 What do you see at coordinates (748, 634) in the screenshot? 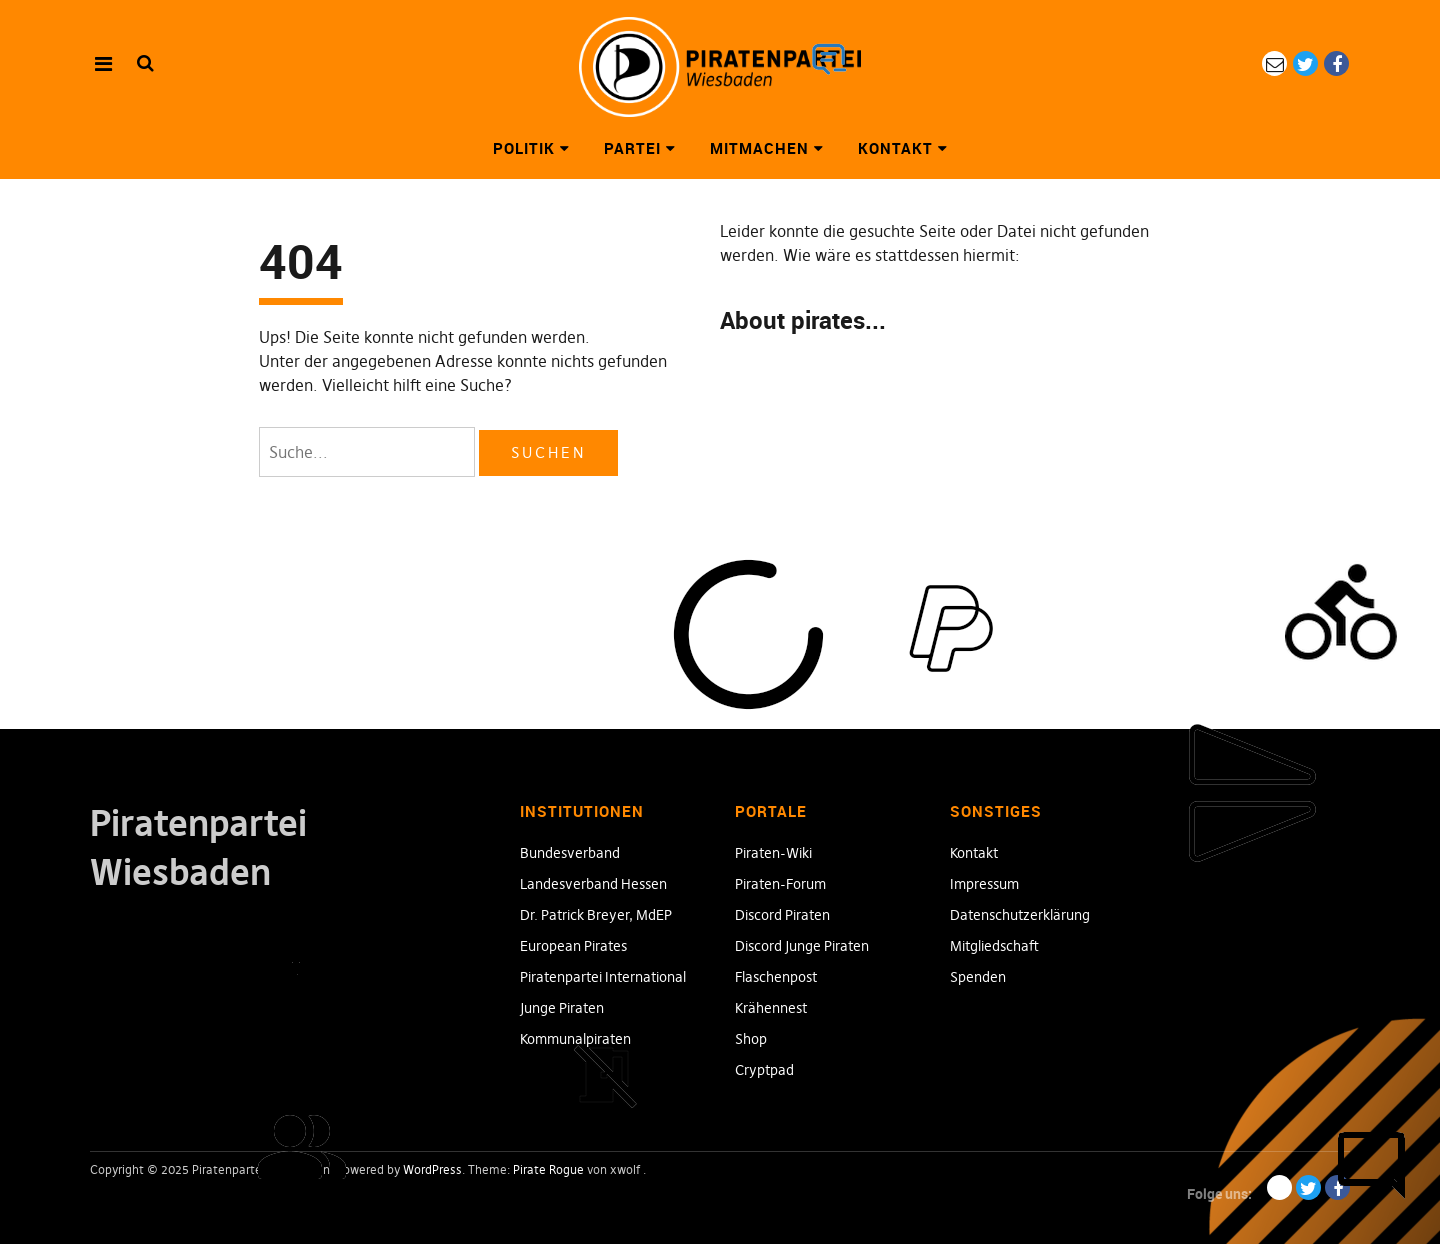
I see `loading content in progress` at bounding box center [748, 634].